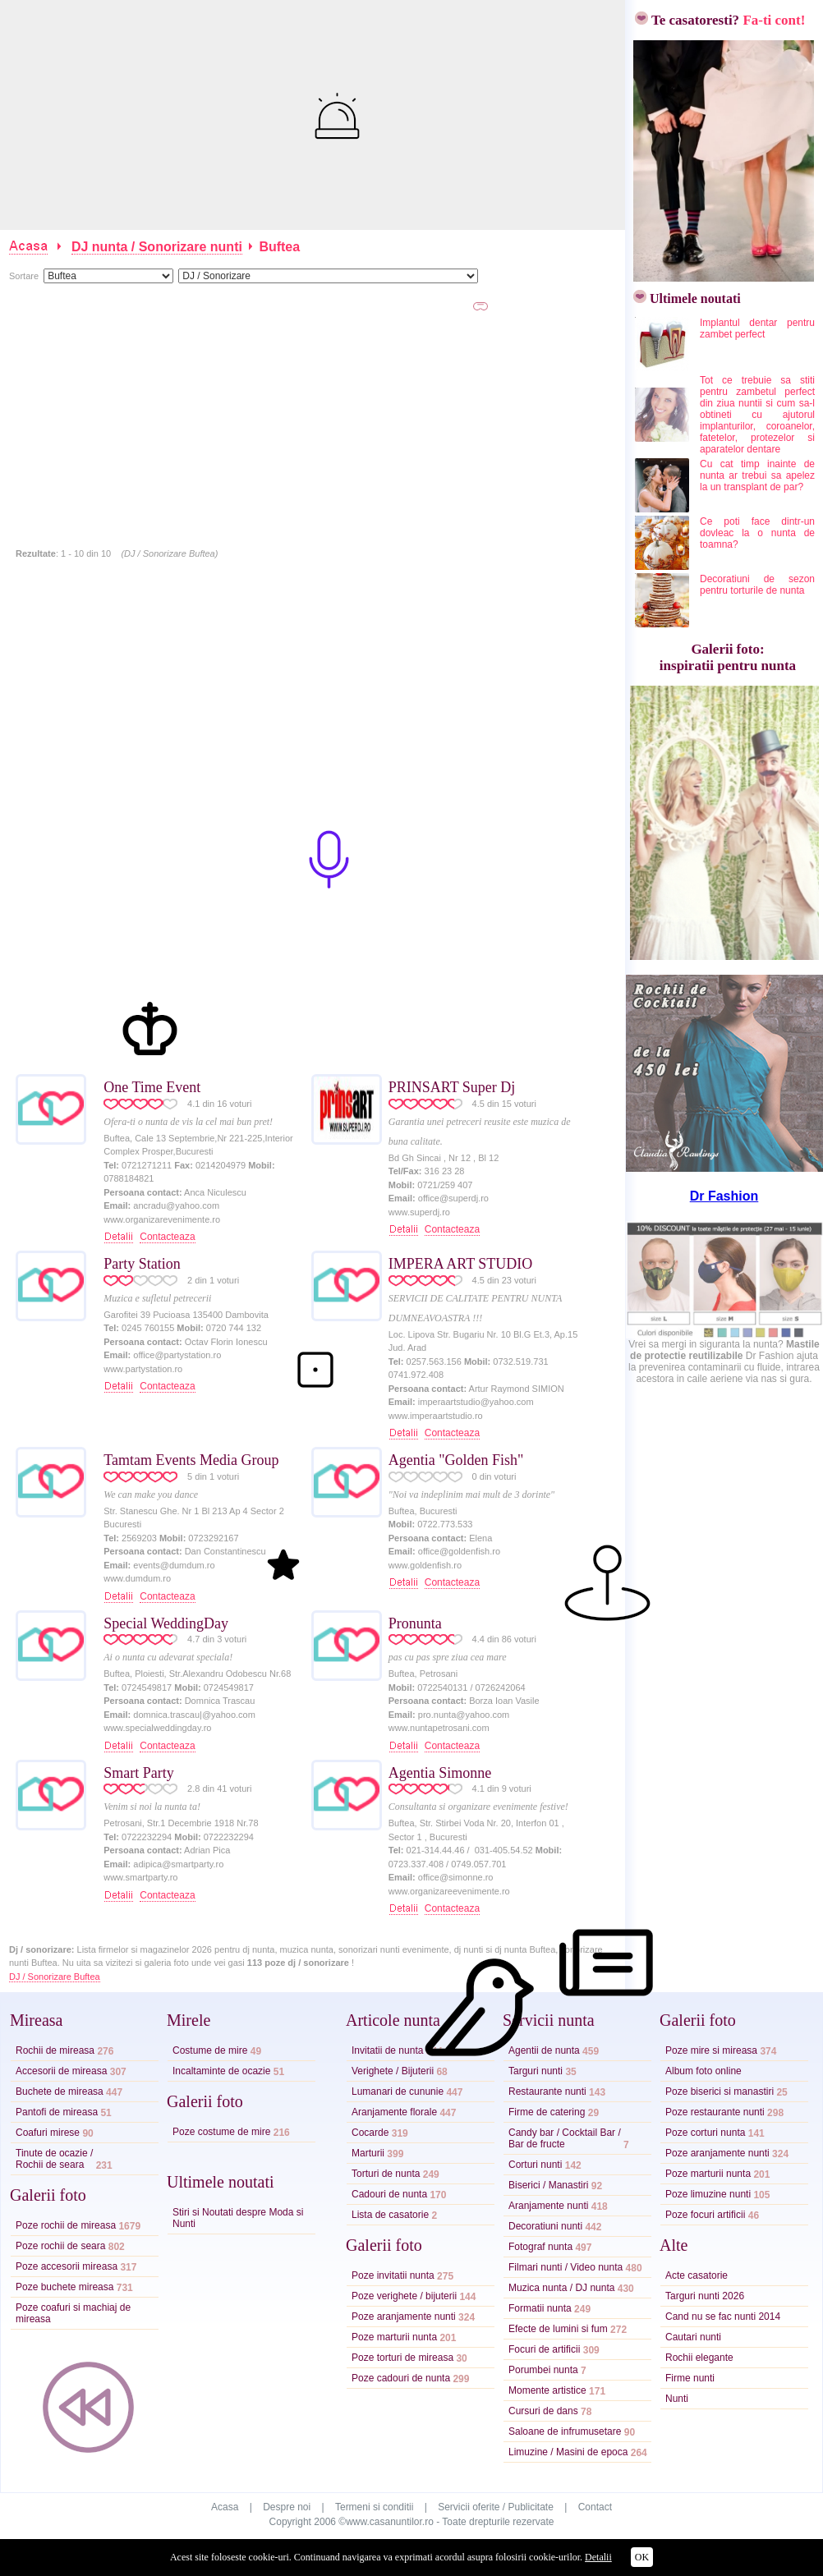 Image resolution: width=823 pixels, height=2576 pixels. Describe the element at coordinates (329, 858) in the screenshot. I see `tap to start voice input` at that location.